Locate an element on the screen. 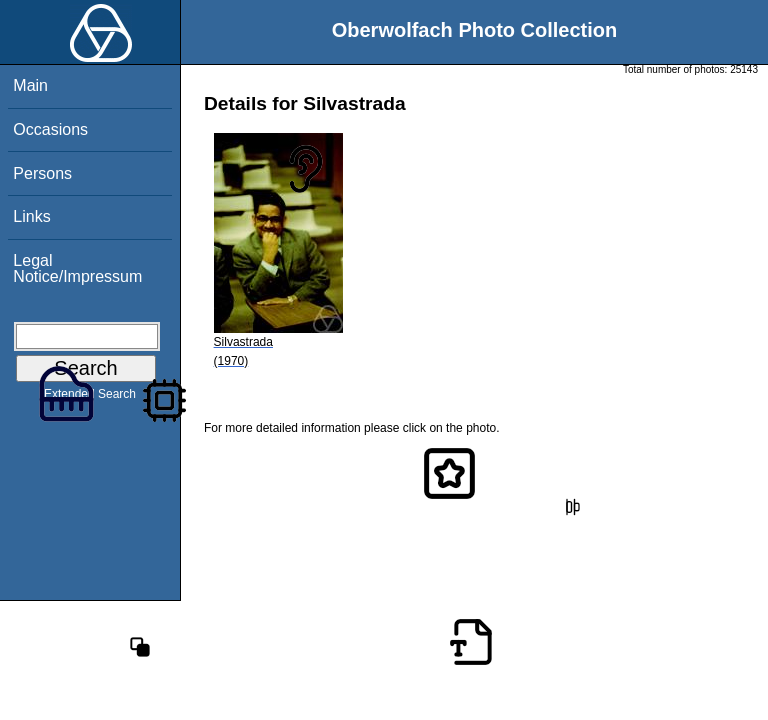 The image size is (768, 720). access audio or sound settings is located at coordinates (305, 169).